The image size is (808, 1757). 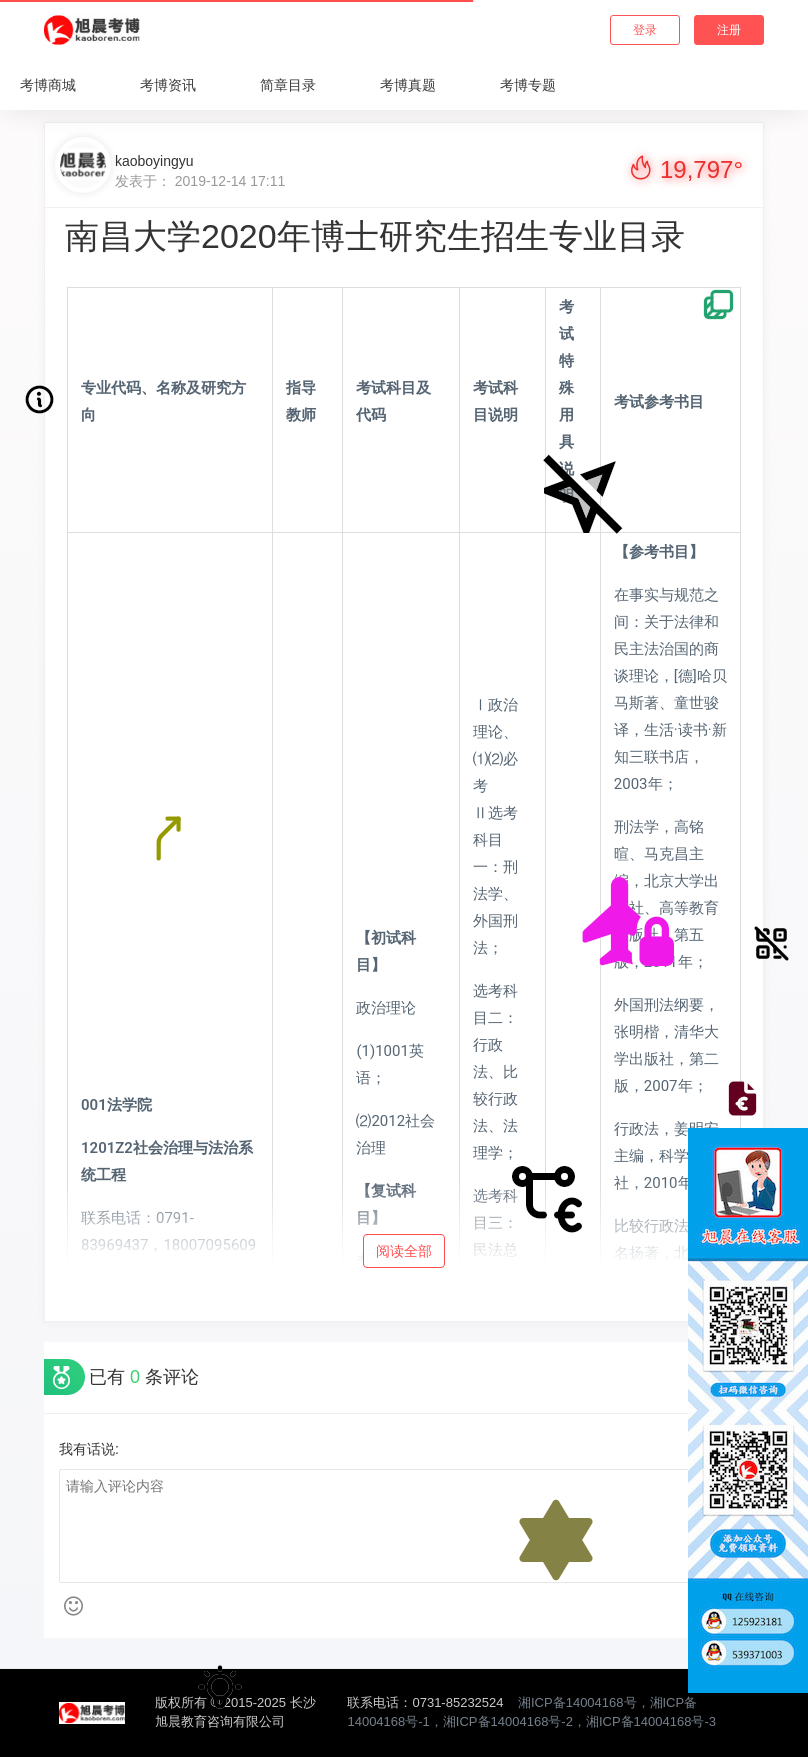 What do you see at coordinates (624, 921) in the screenshot?
I see `airplane mode is locked or restricted` at bounding box center [624, 921].